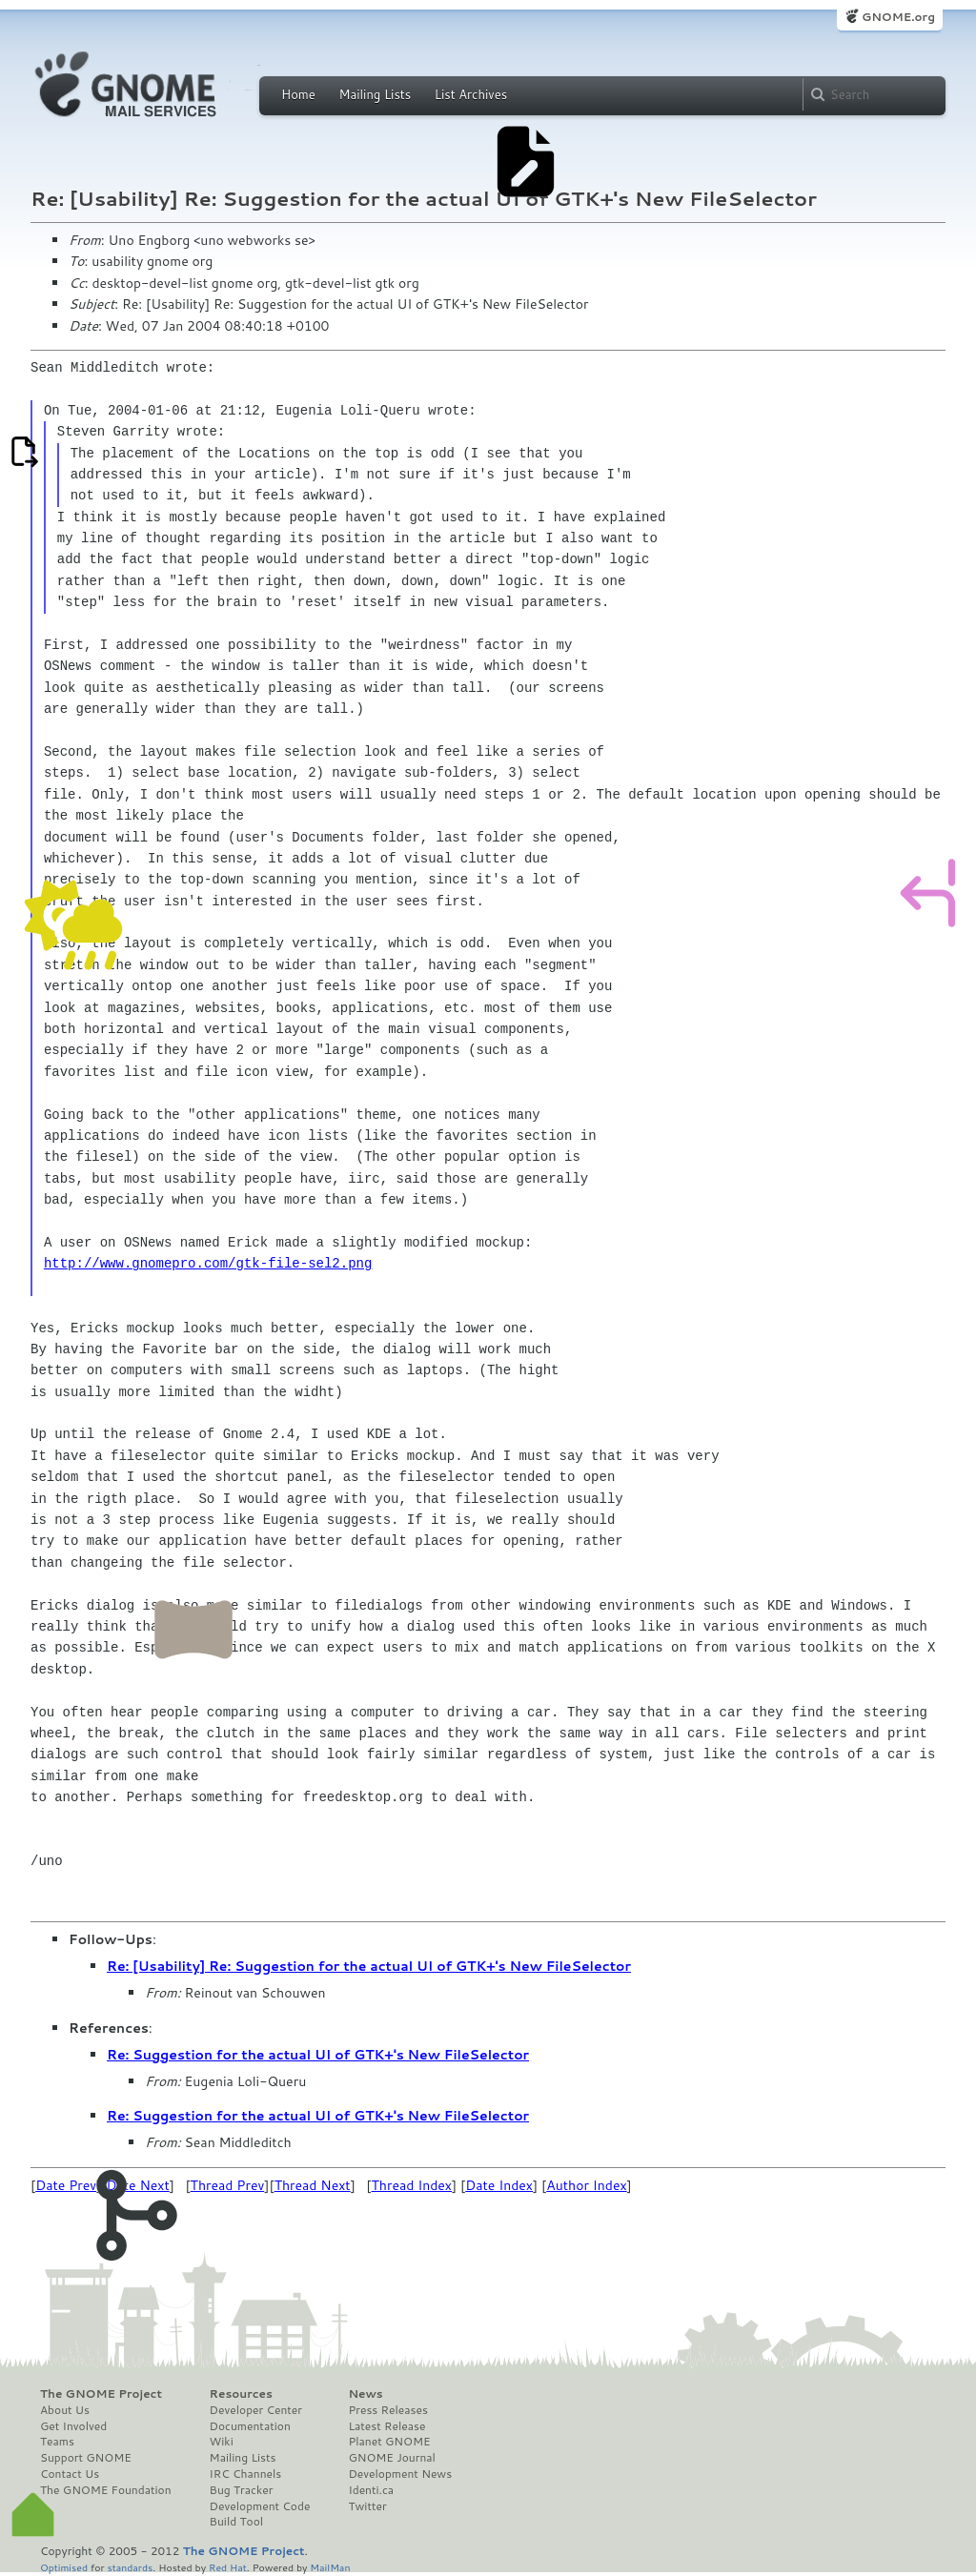 The width and height of the screenshot is (976, 2576). What do you see at coordinates (32, 2515) in the screenshot?
I see `navigate to home screen` at bounding box center [32, 2515].